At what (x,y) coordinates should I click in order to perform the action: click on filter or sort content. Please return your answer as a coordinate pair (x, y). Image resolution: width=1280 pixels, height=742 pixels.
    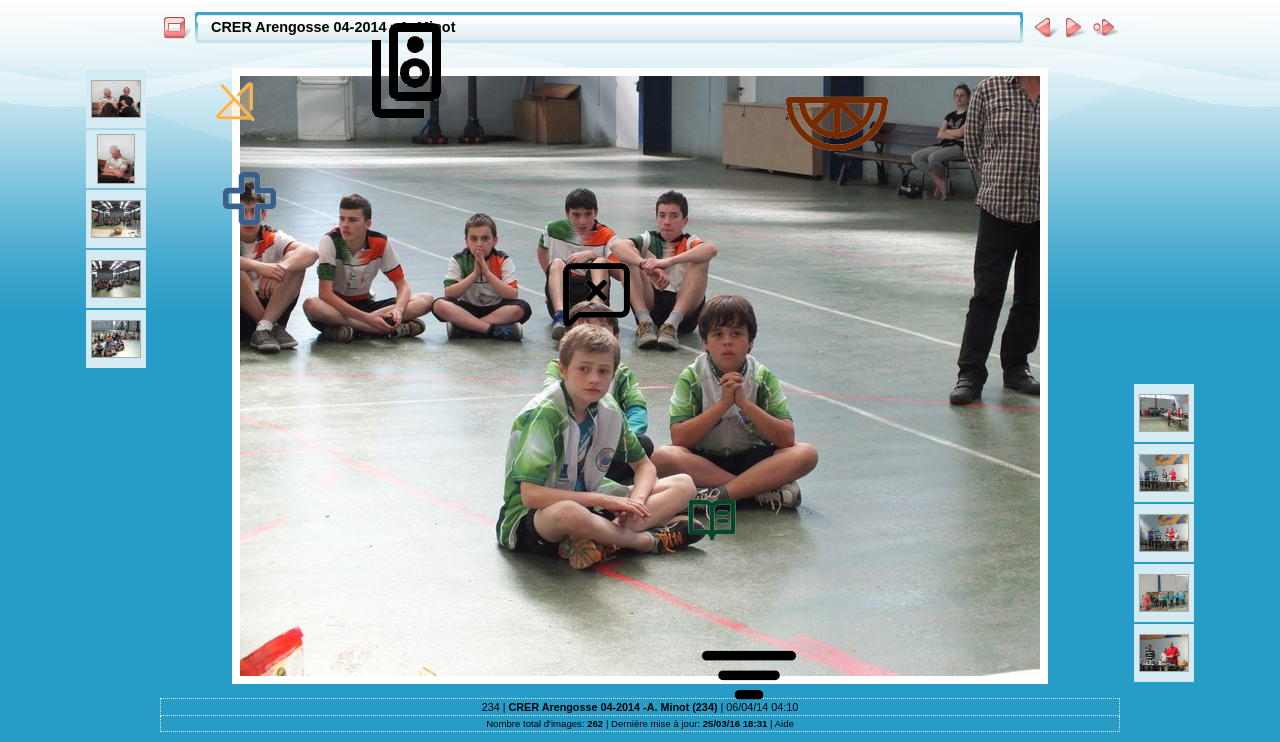
    Looking at the image, I should click on (749, 672).